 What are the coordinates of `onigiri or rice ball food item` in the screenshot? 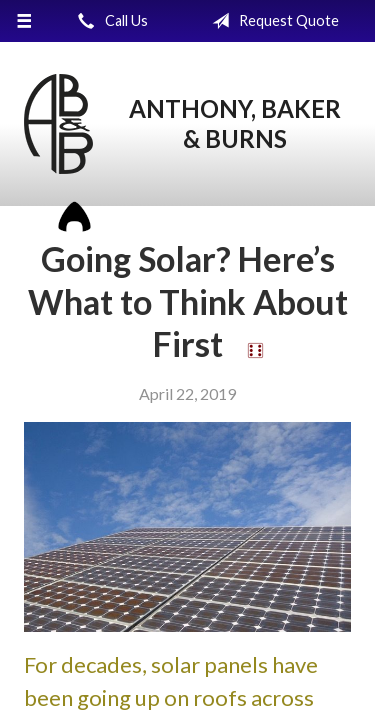 It's located at (74, 215).